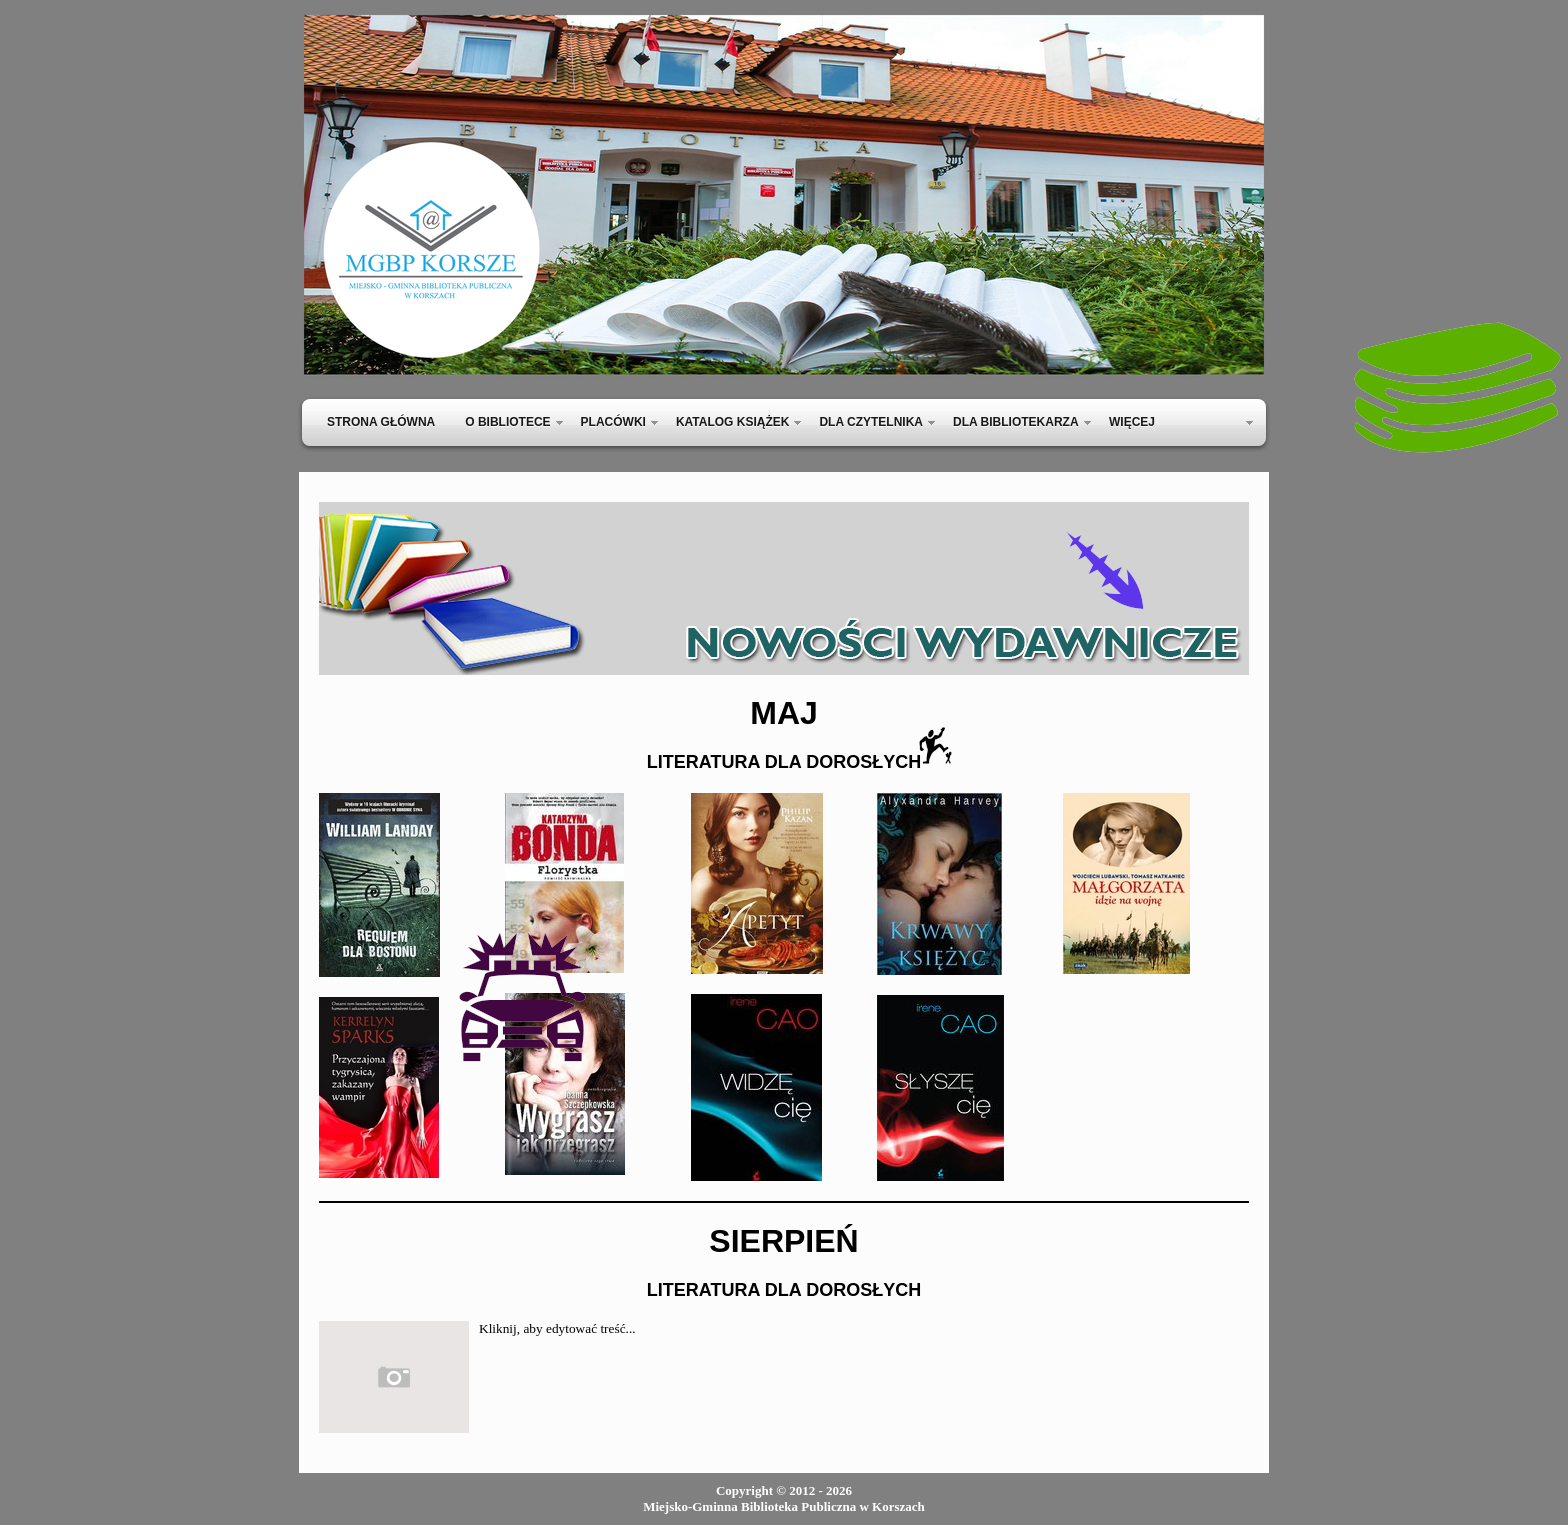  What do you see at coordinates (522, 997) in the screenshot?
I see `indicates police or emergency services in a game` at bounding box center [522, 997].